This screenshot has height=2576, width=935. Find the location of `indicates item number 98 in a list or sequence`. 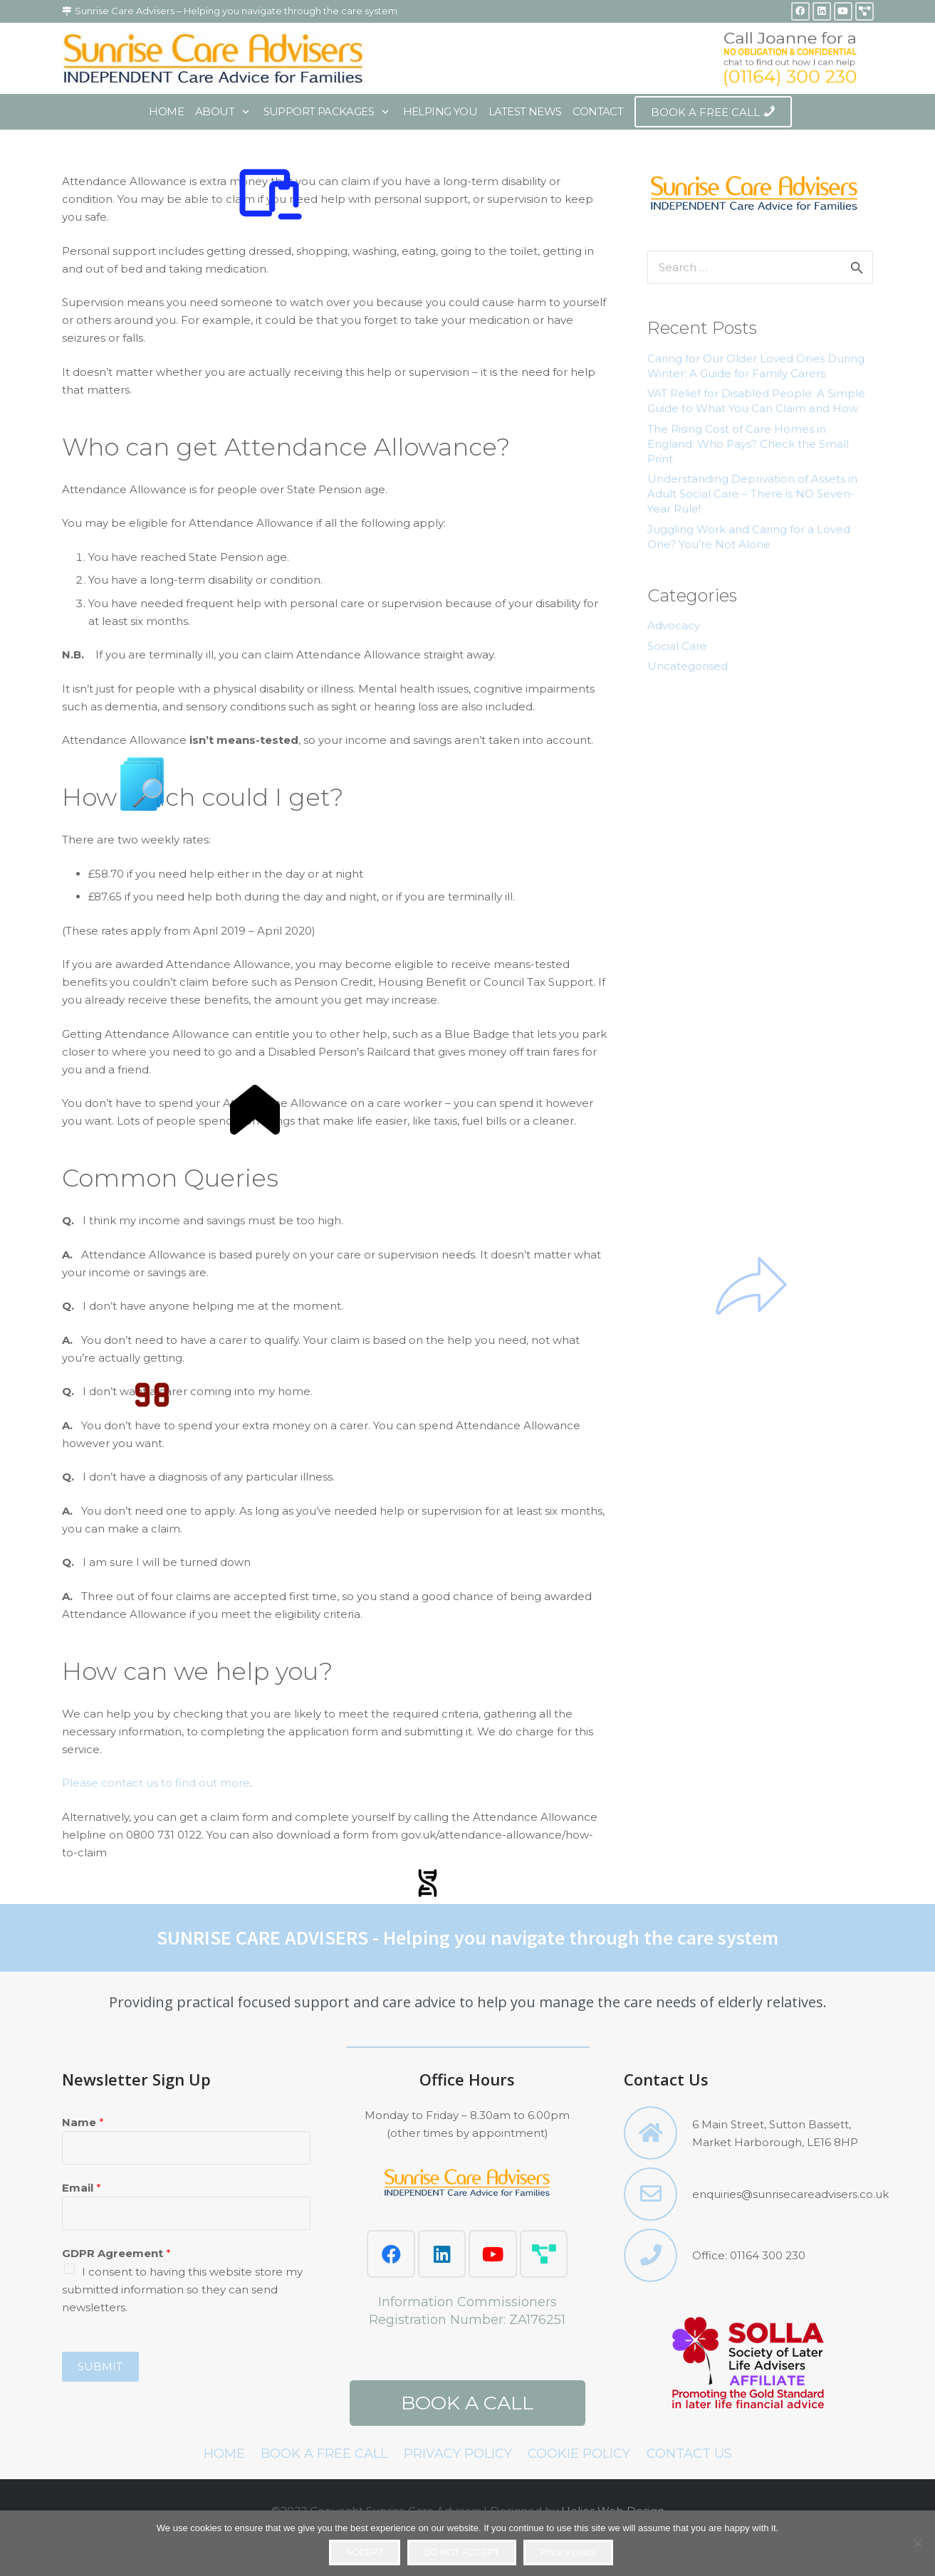

indicates item number 98 in a list or sequence is located at coordinates (152, 1394).